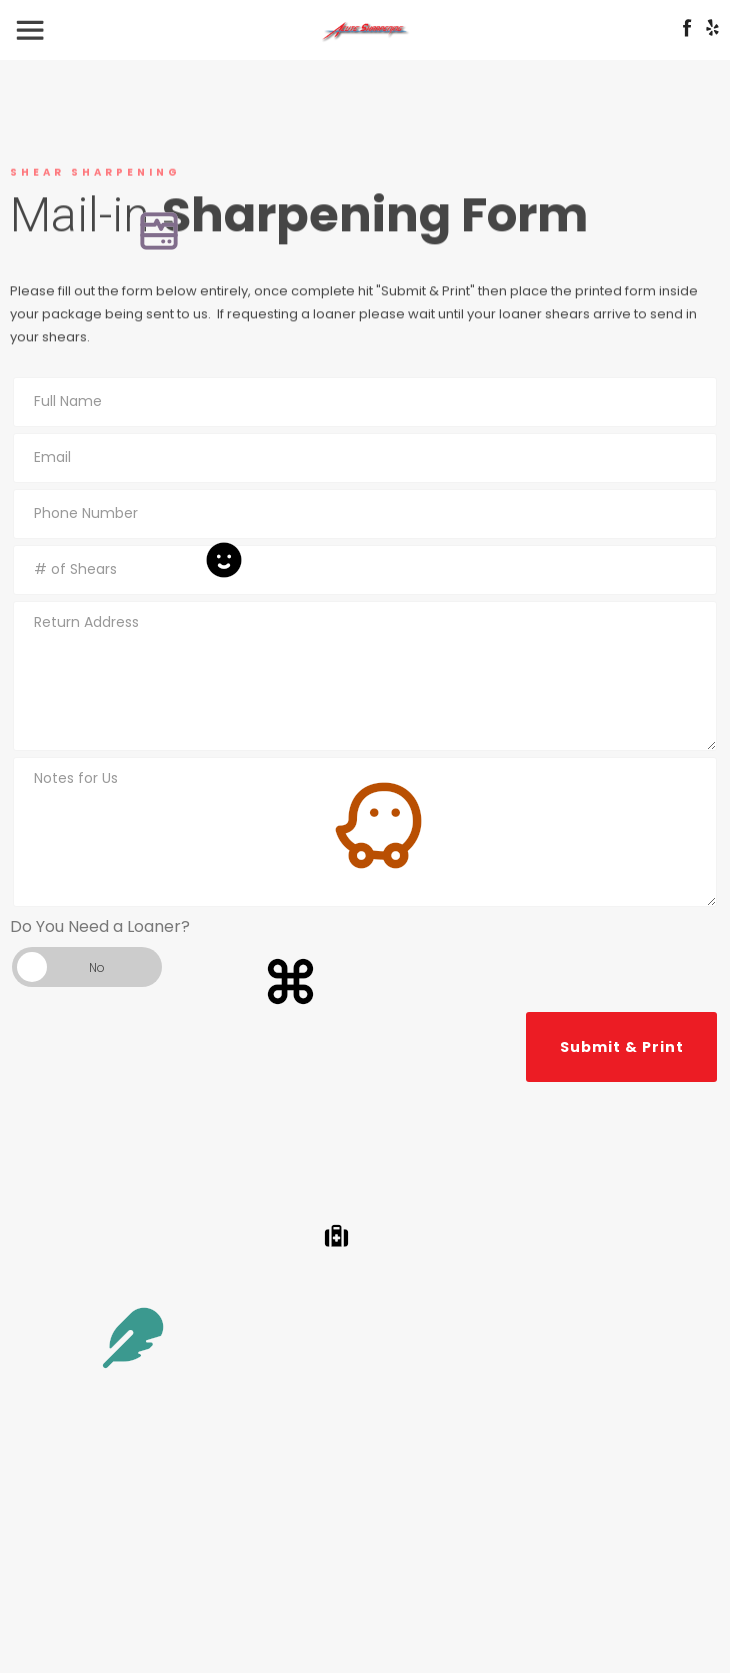  Describe the element at coordinates (336, 1236) in the screenshot. I see `access health or medical services` at that location.